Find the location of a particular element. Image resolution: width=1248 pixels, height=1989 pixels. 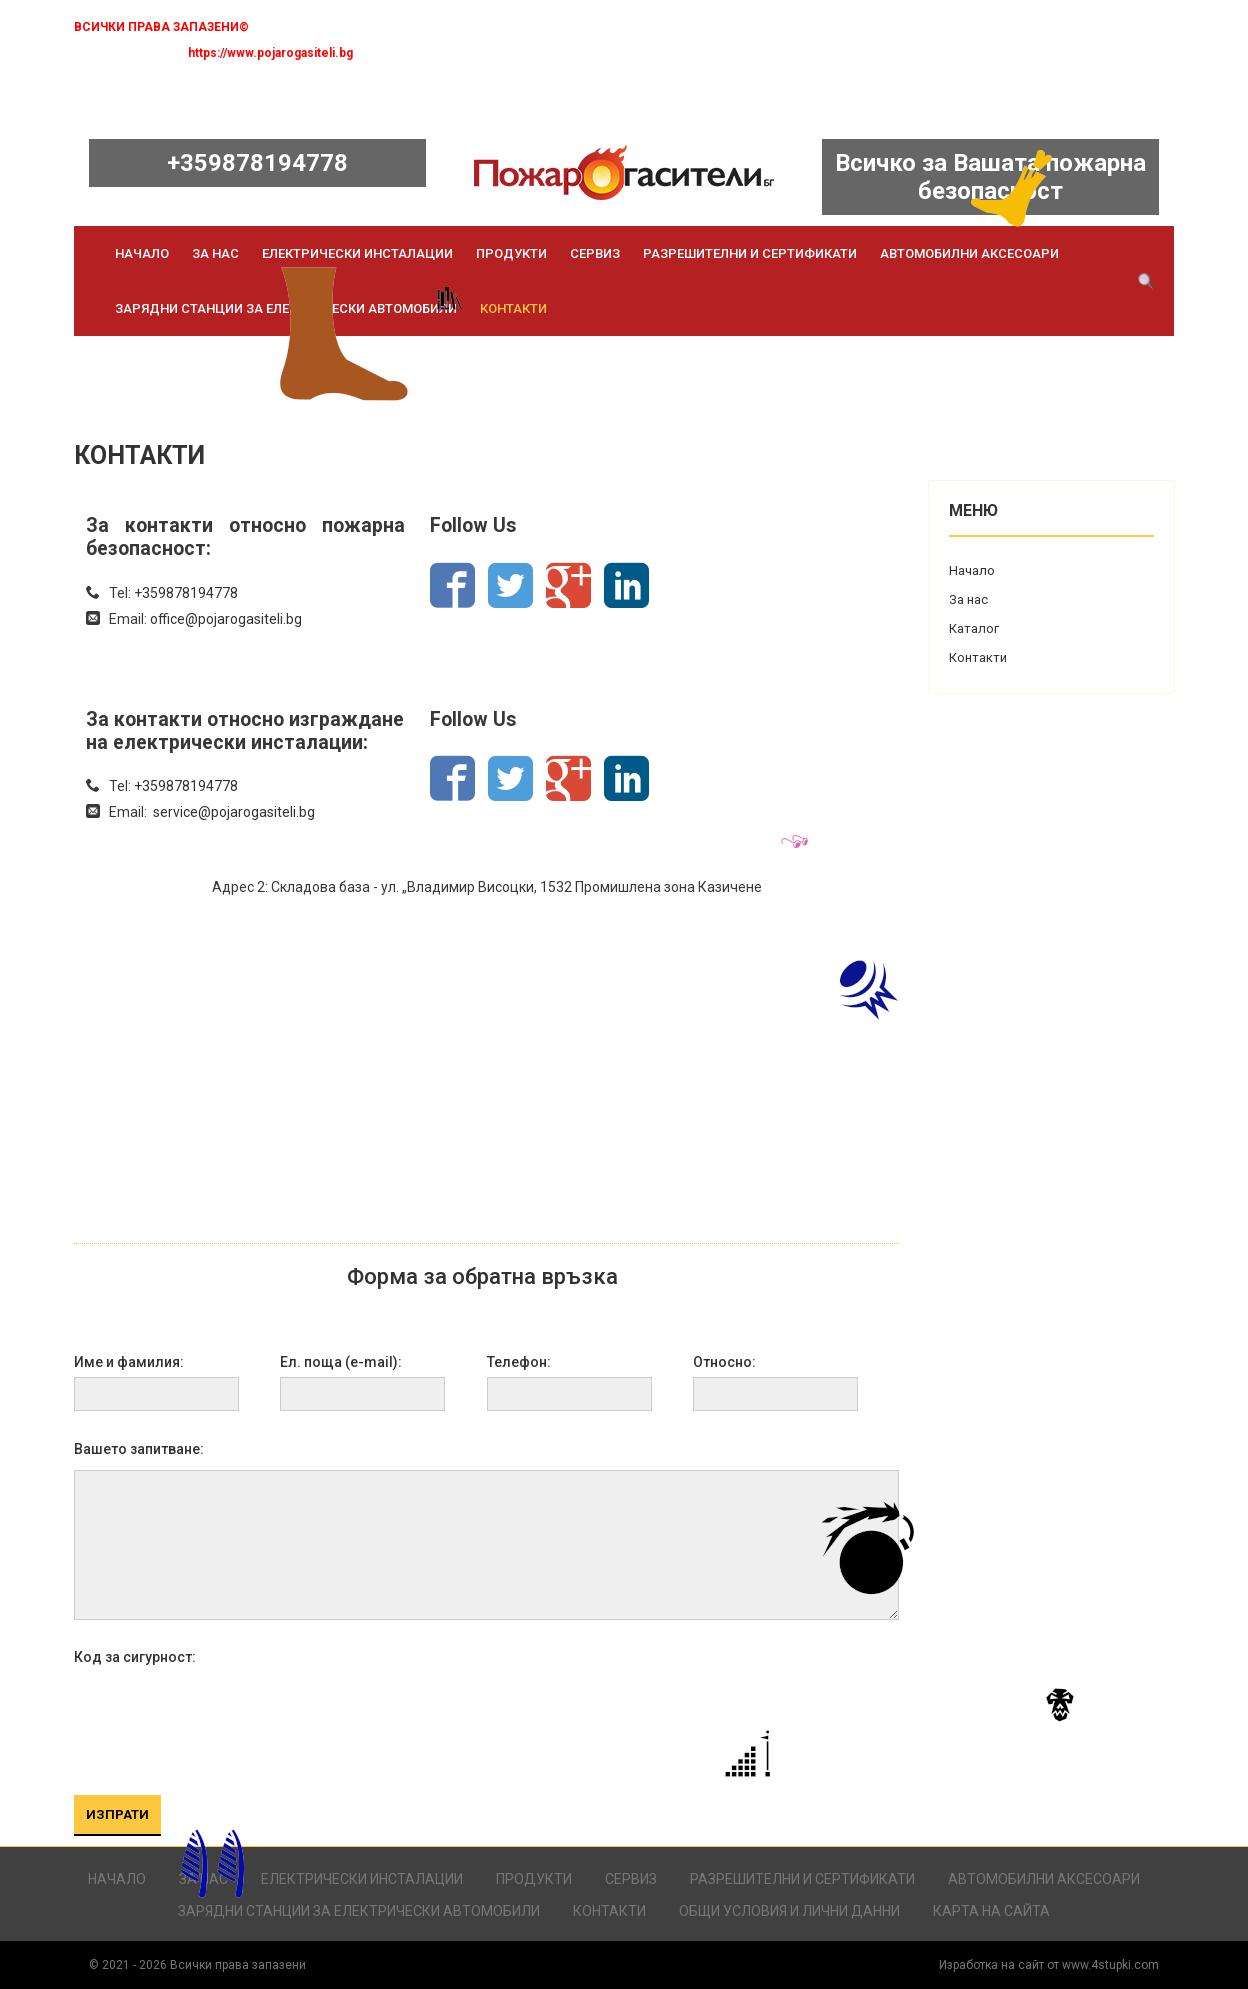

reach the end of a level or stage is located at coordinates (748, 1753).